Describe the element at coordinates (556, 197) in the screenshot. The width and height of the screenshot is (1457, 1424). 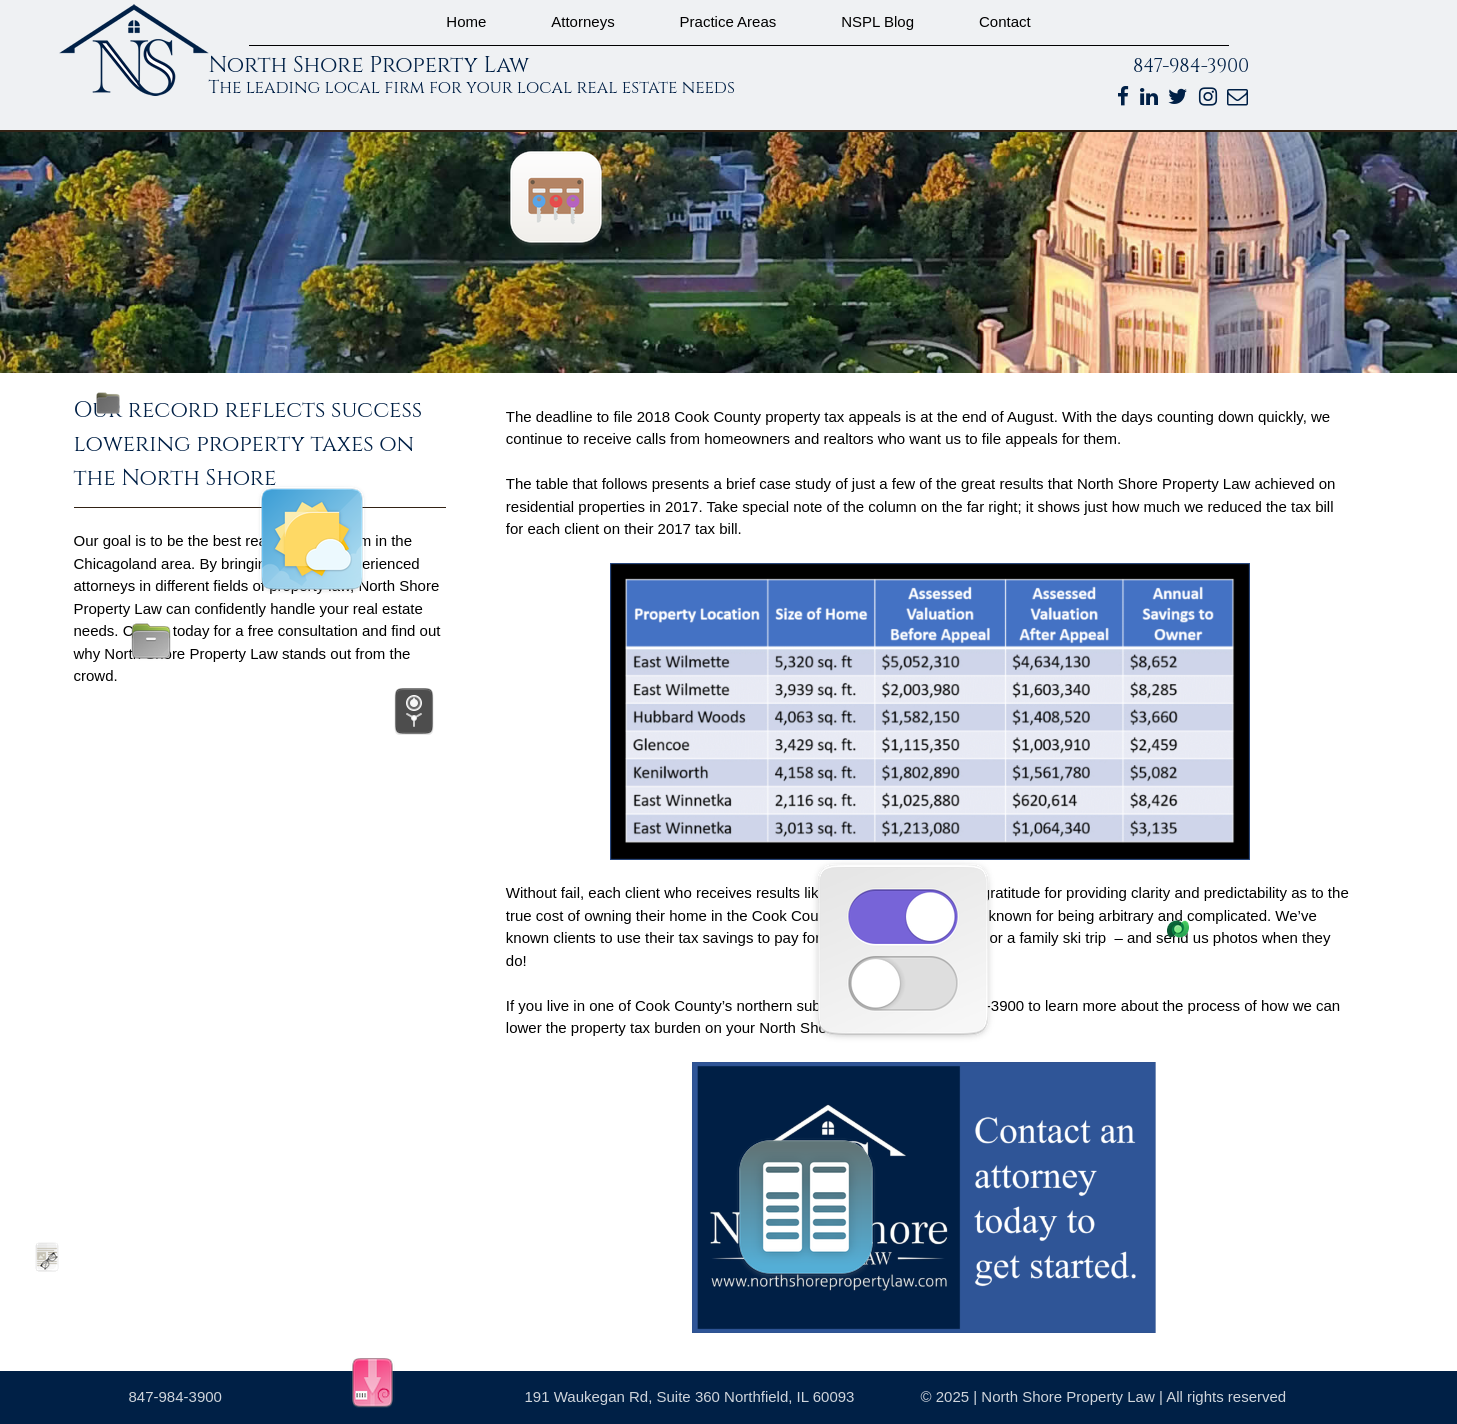
I see `open keyrack password manager` at that location.